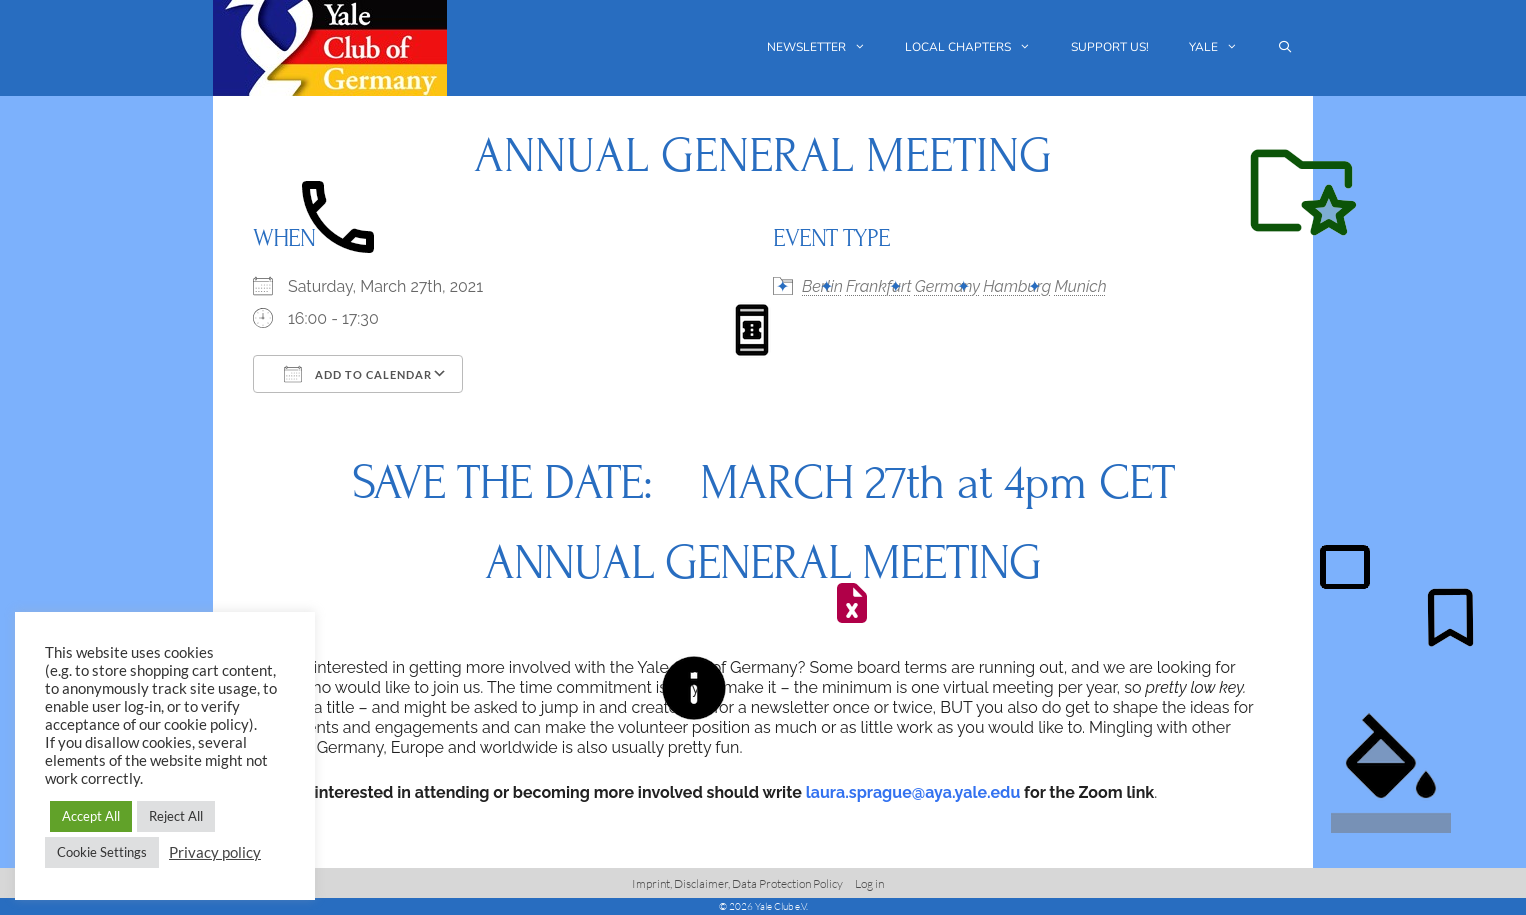 The height and width of the screenshot is (915, 1526). What do you see at coordinates (752, 330) in the screenshot?
I see `book a ticket or reservation online` at bounding box center [752, 330].